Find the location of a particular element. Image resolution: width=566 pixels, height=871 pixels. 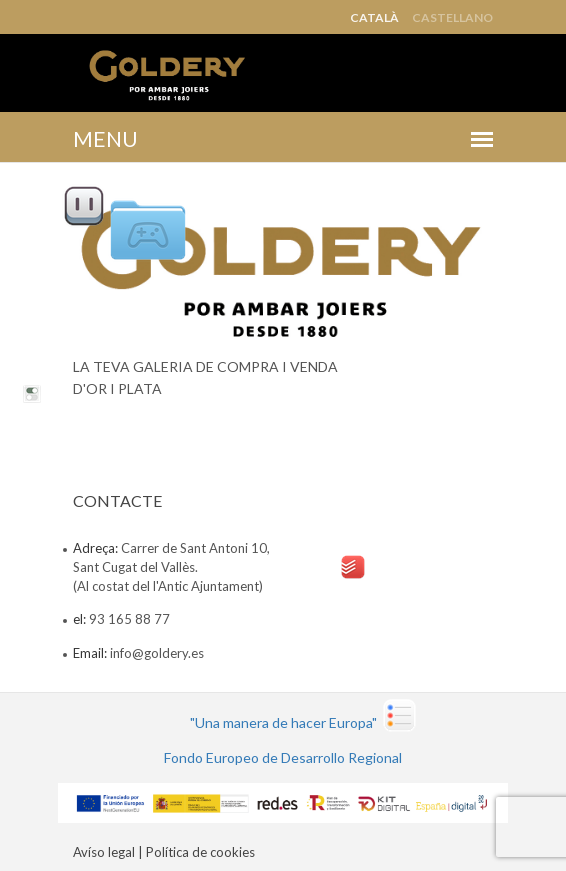

open your games folder is located at coordinates (148, 230).